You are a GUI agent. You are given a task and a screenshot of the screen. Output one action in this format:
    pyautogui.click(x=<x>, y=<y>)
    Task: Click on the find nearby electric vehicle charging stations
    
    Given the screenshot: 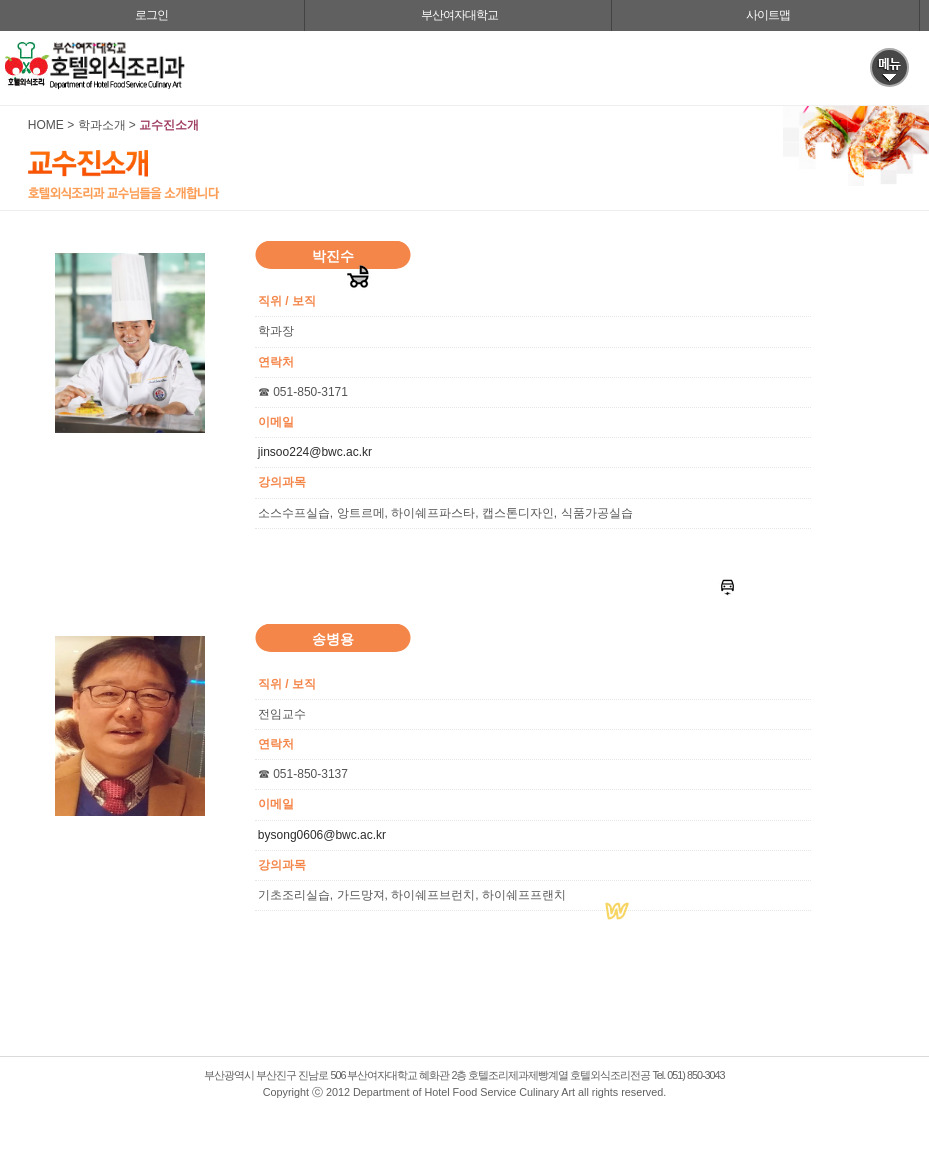 What is the action you would take?
    pyautogui.click(x=727, y=587)
    